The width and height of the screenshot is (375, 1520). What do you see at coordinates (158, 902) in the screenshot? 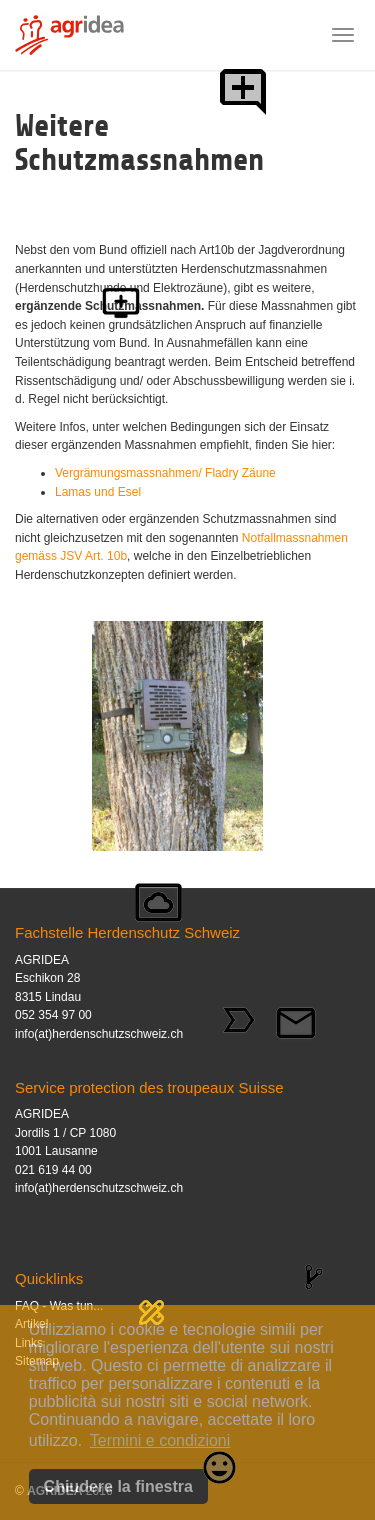
I see `access daydream or screensaver settings` at bounding box center [158, 902].